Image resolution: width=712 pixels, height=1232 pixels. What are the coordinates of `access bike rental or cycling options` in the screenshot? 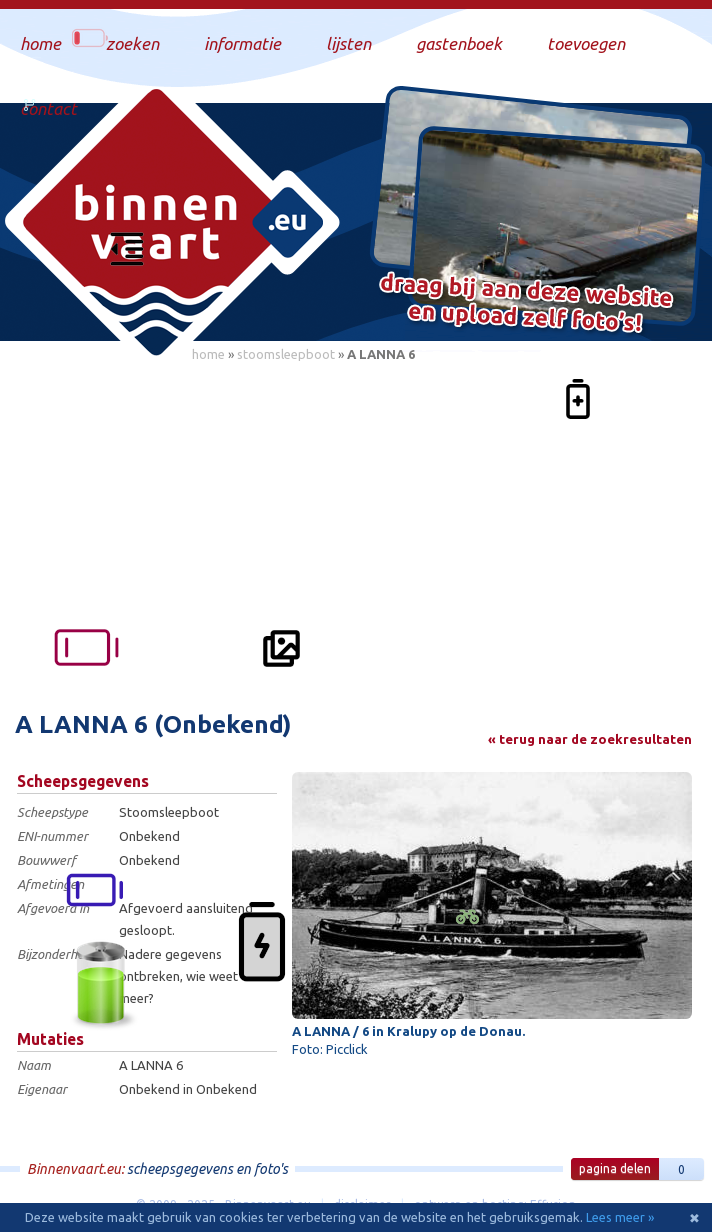 It's located at (467, 916).